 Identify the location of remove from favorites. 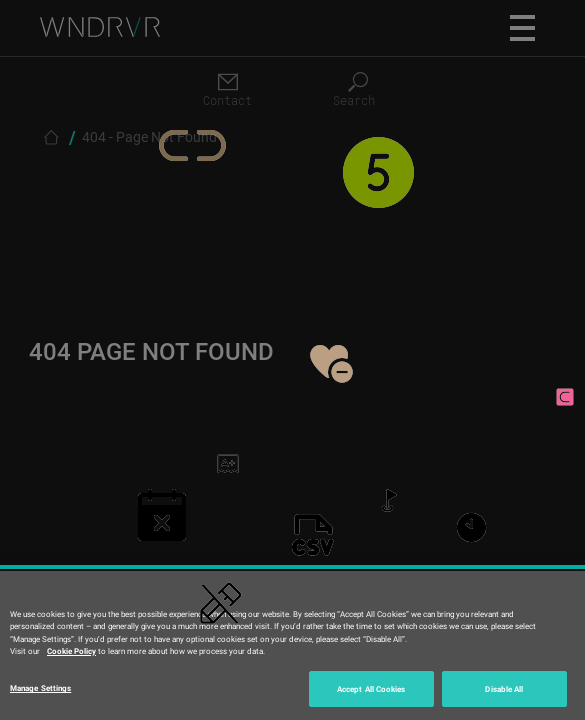
(331, 361).